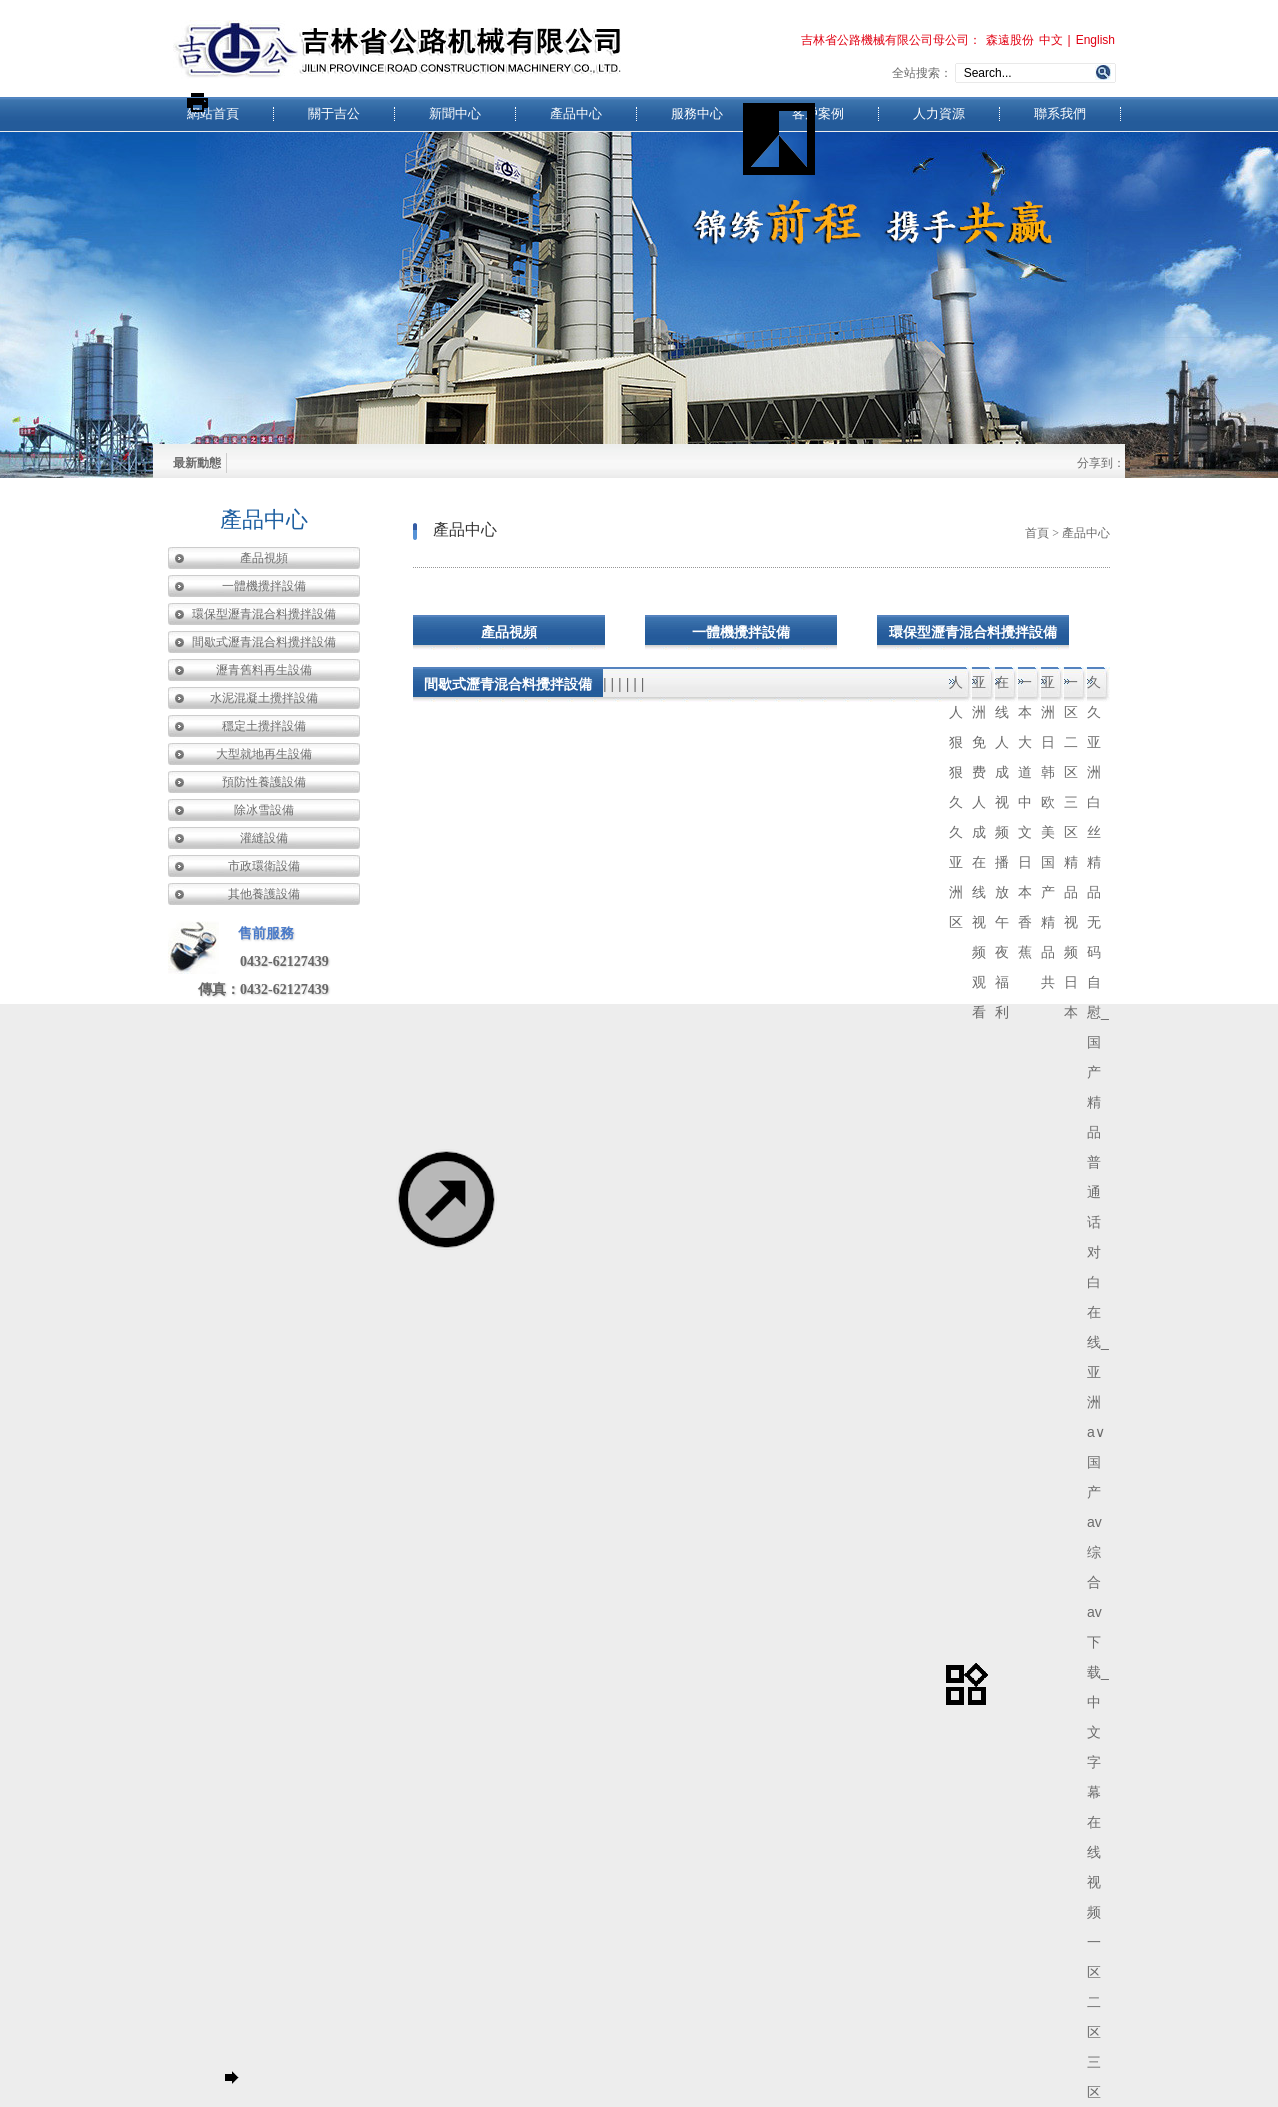 Image resolution: width=1278 pixels, height=2107 pixels. What do you see at coordinates (446, 1199) in the screenshot?
I see `open link in new tab or window` at bounding box center [446, 1199].